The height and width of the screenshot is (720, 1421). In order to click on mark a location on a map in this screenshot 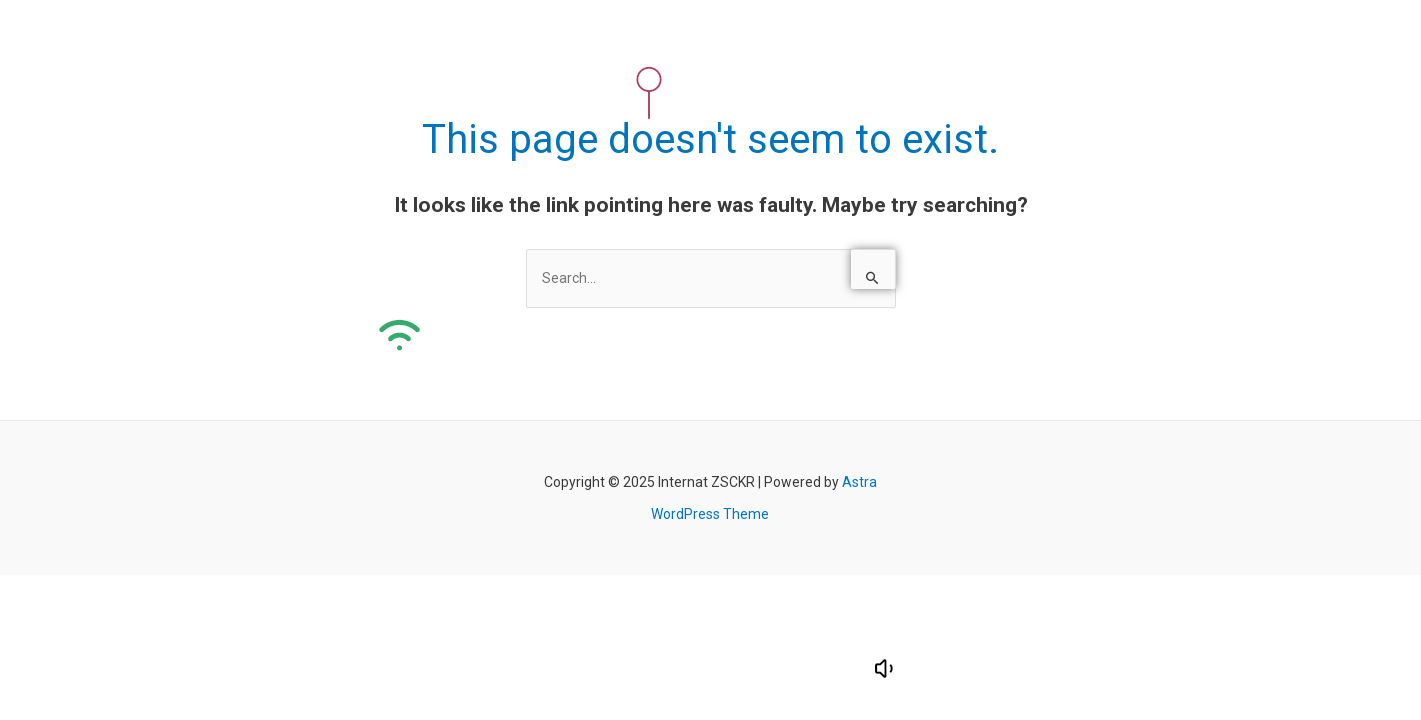, I will do `click(649, 93)`.